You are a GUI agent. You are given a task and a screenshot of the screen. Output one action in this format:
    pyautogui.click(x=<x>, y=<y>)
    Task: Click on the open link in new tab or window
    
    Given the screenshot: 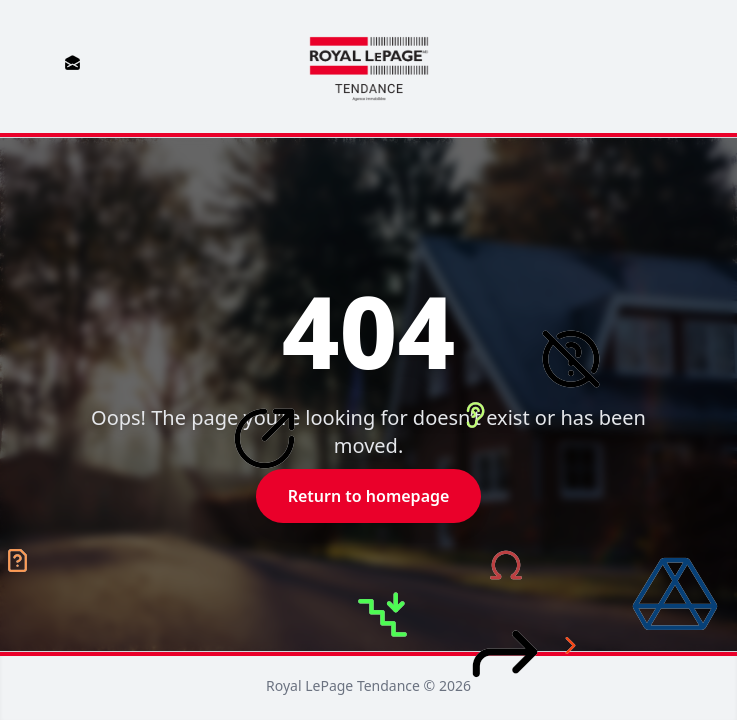 What is the action you would take?
    pyautogui.click(x=264, y=438)
    